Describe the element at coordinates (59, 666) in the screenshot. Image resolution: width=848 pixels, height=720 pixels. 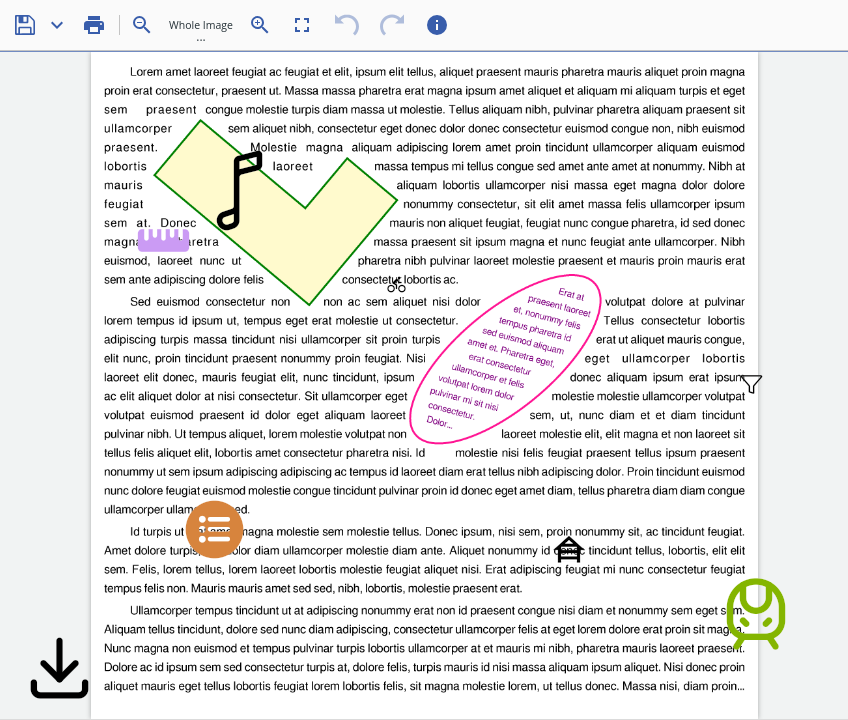
I see `download a file to your device` at that location.